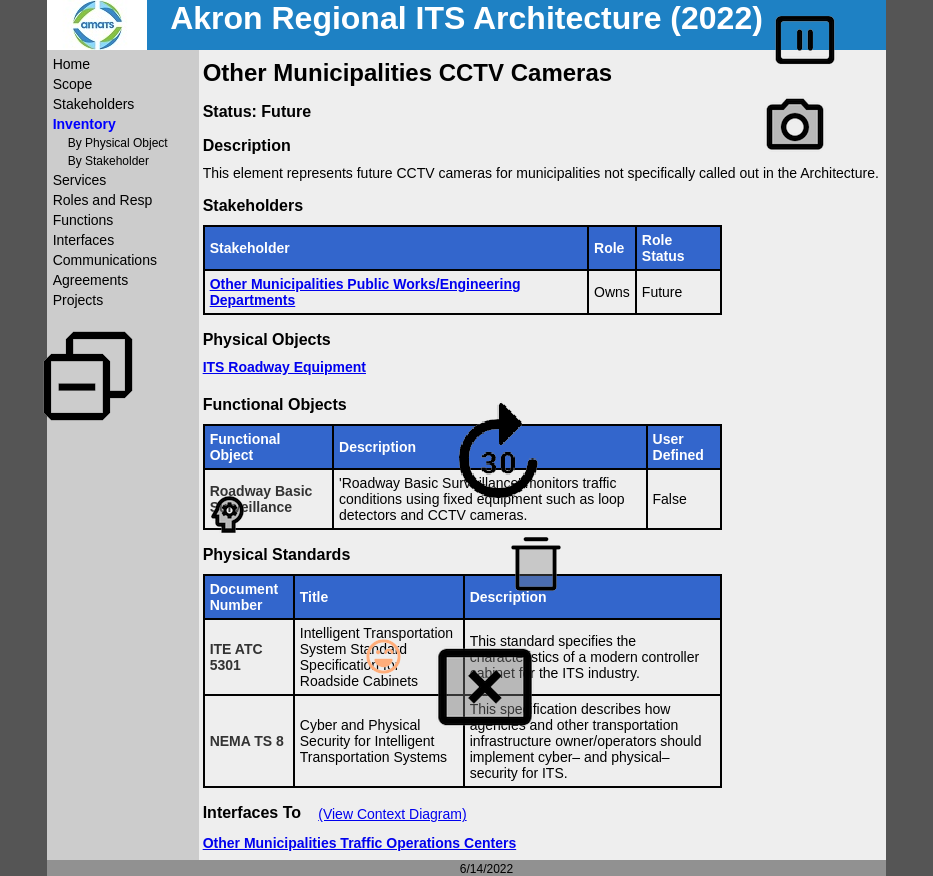 The height and width of the screenshot is (876, 933). Describe the element at coordinates (485, 687) in the screenshot. I see `cancel or end a presentation` at that location.